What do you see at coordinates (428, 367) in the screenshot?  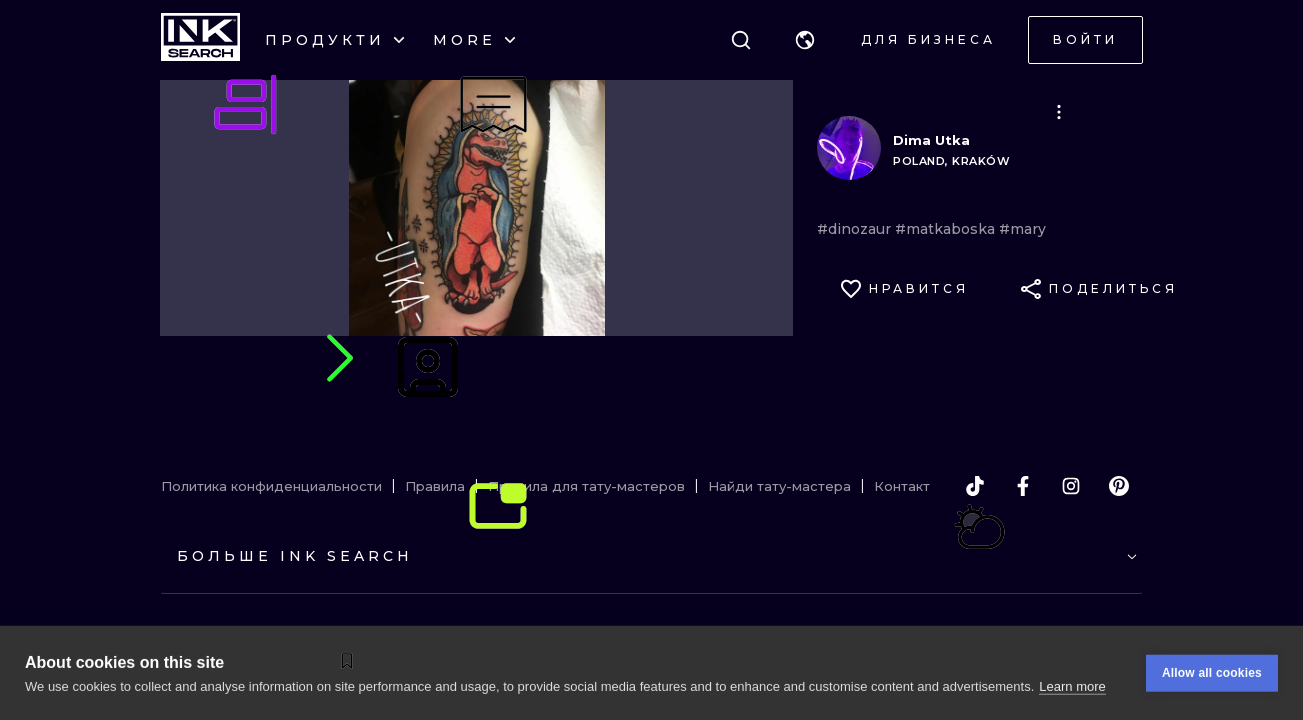 I see `view user profile` at bounding box center [428, 367].